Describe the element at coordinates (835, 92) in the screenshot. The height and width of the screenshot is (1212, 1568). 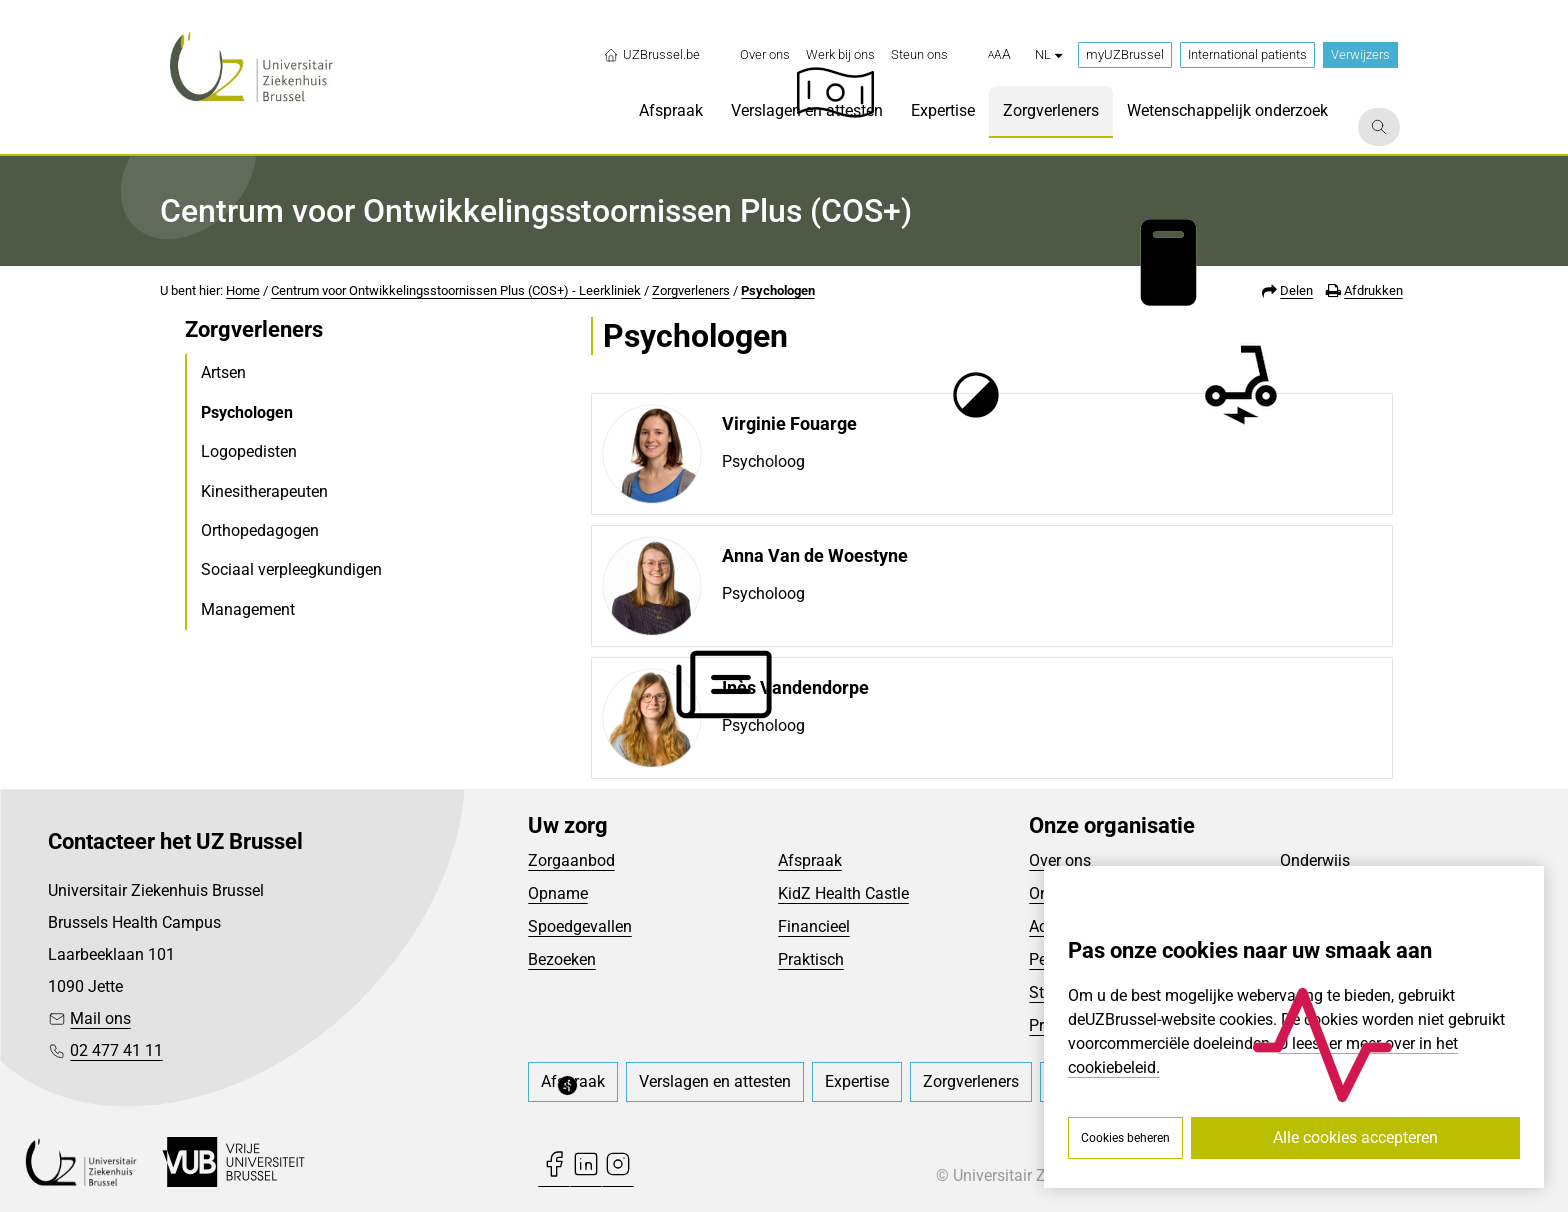
I see `view payment or transaction details` at that location.